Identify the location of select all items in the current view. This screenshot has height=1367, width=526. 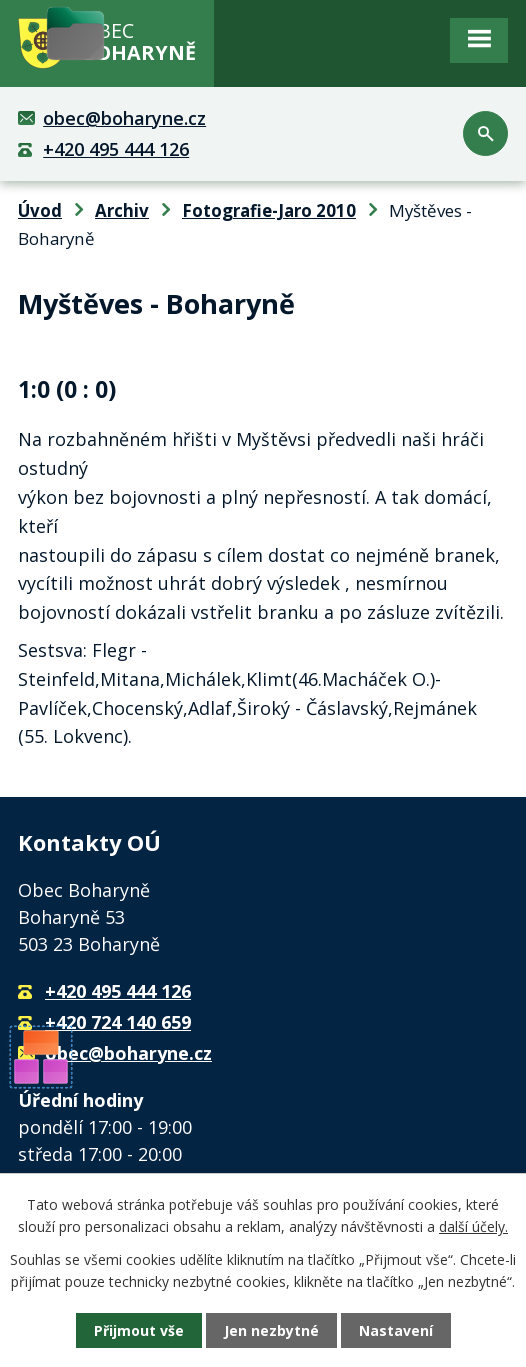
(41, 1057).